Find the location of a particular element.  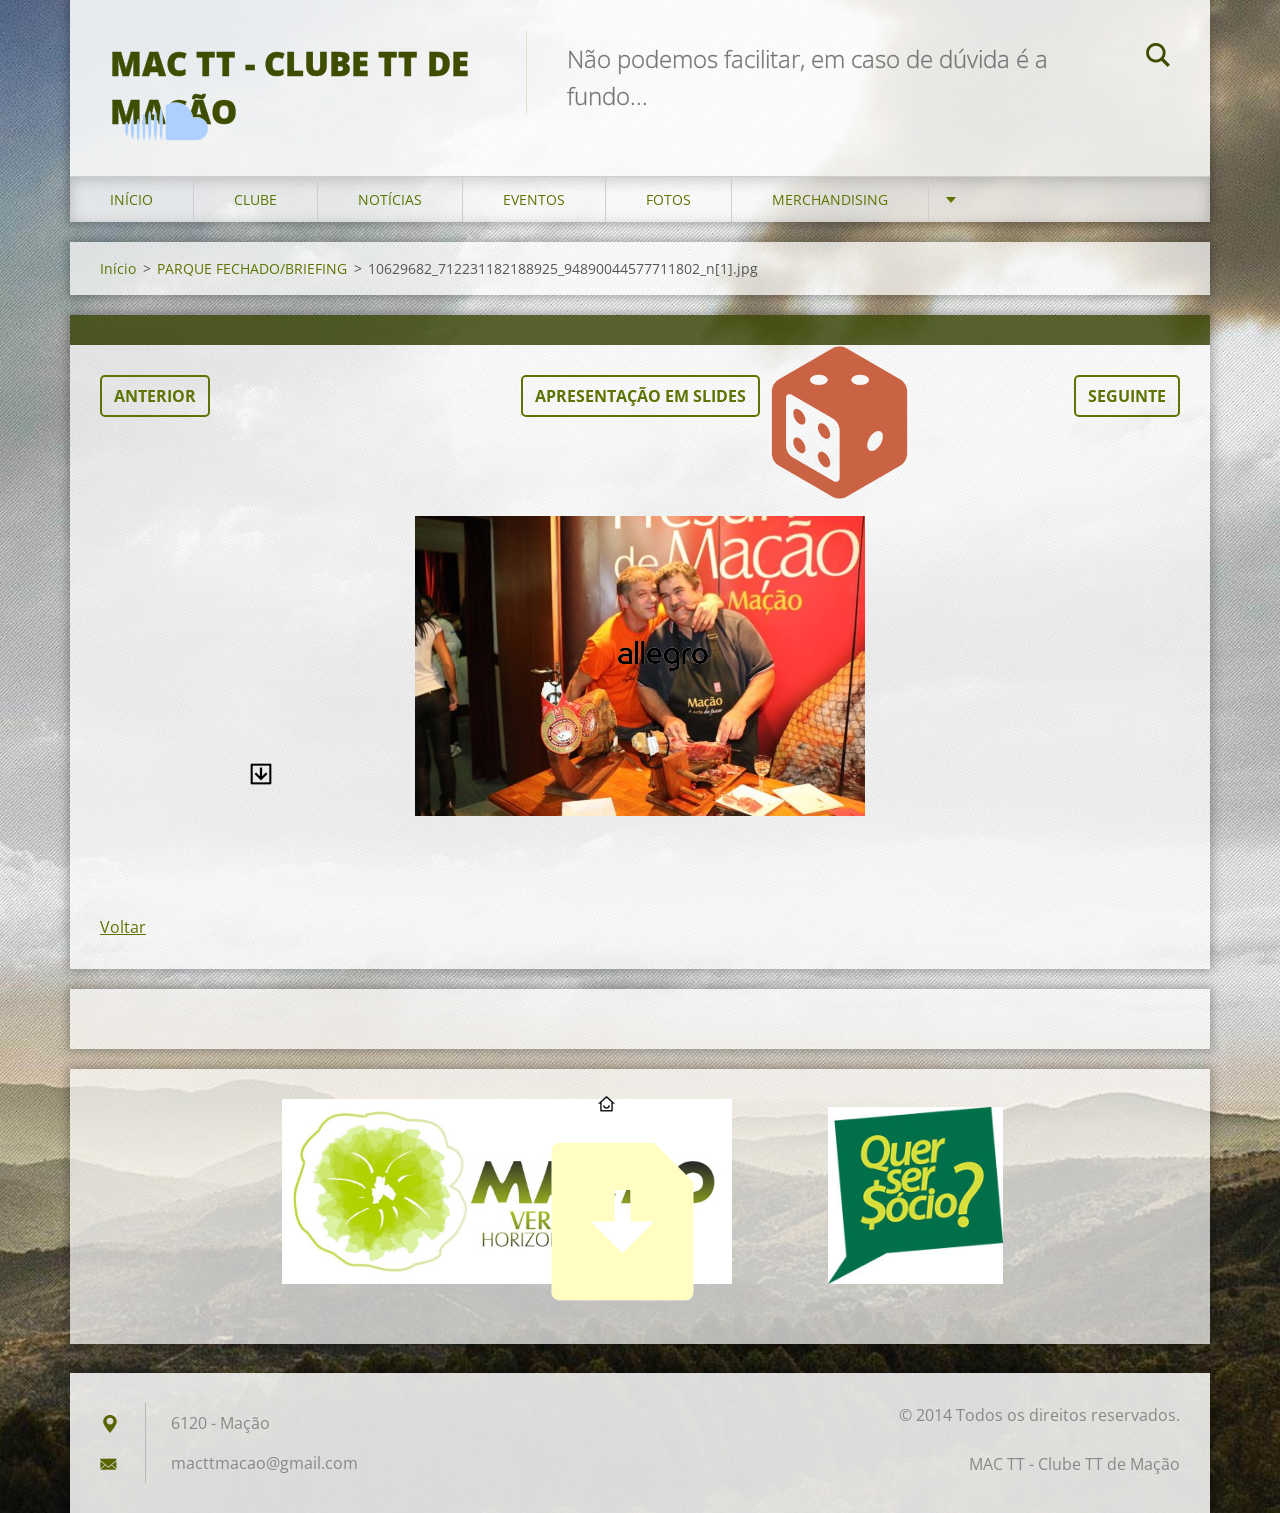

download file or content is located at coordinates (261, 774).